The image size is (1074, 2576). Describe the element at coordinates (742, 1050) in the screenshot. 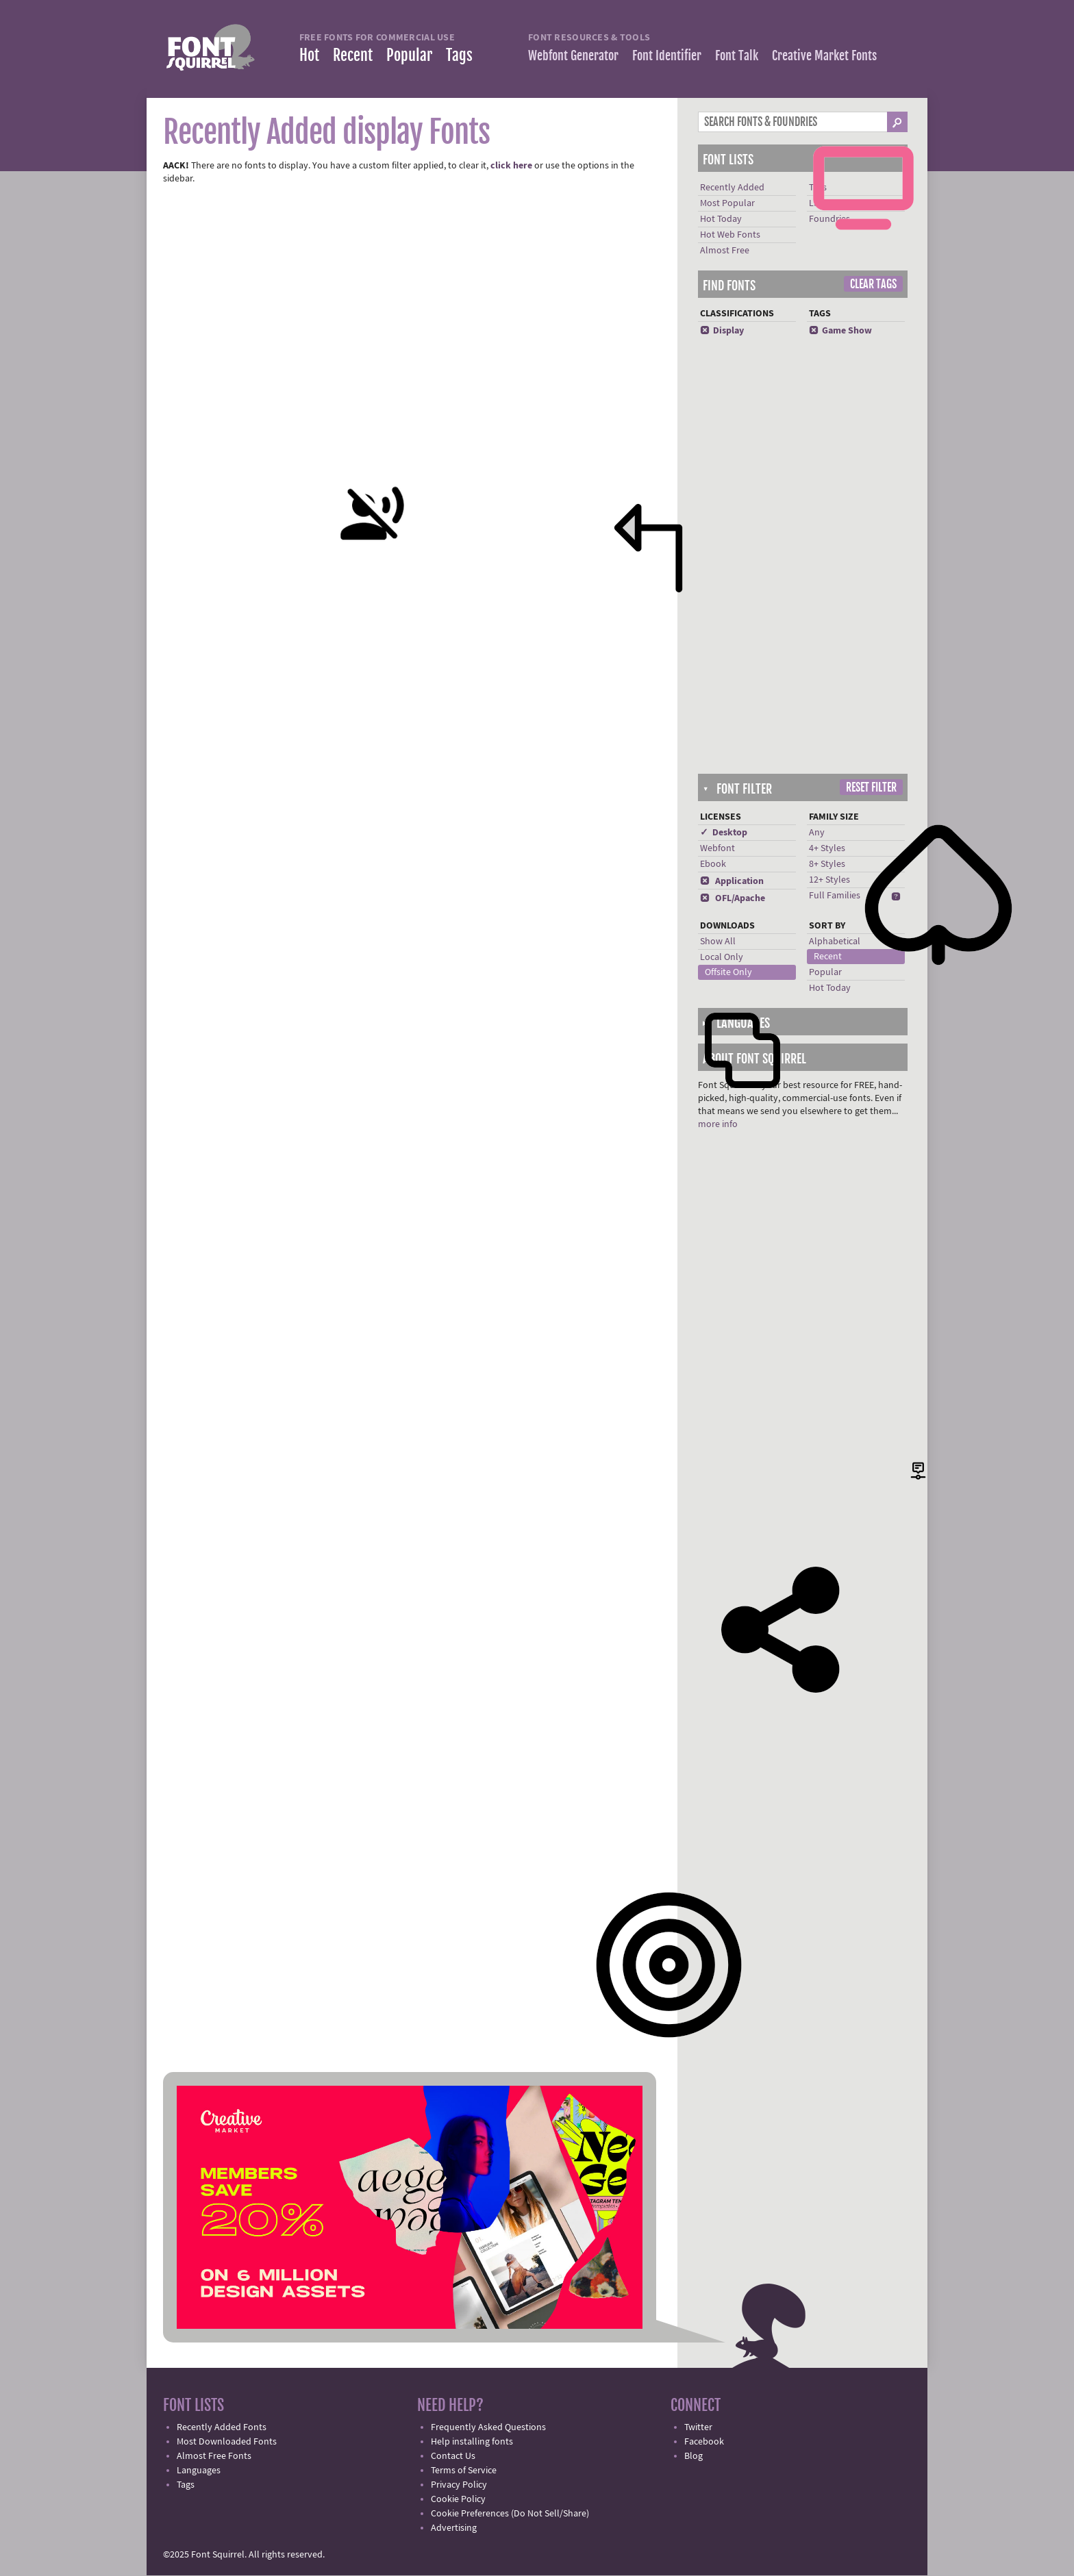

I see `merge or combine selected items` at that location.